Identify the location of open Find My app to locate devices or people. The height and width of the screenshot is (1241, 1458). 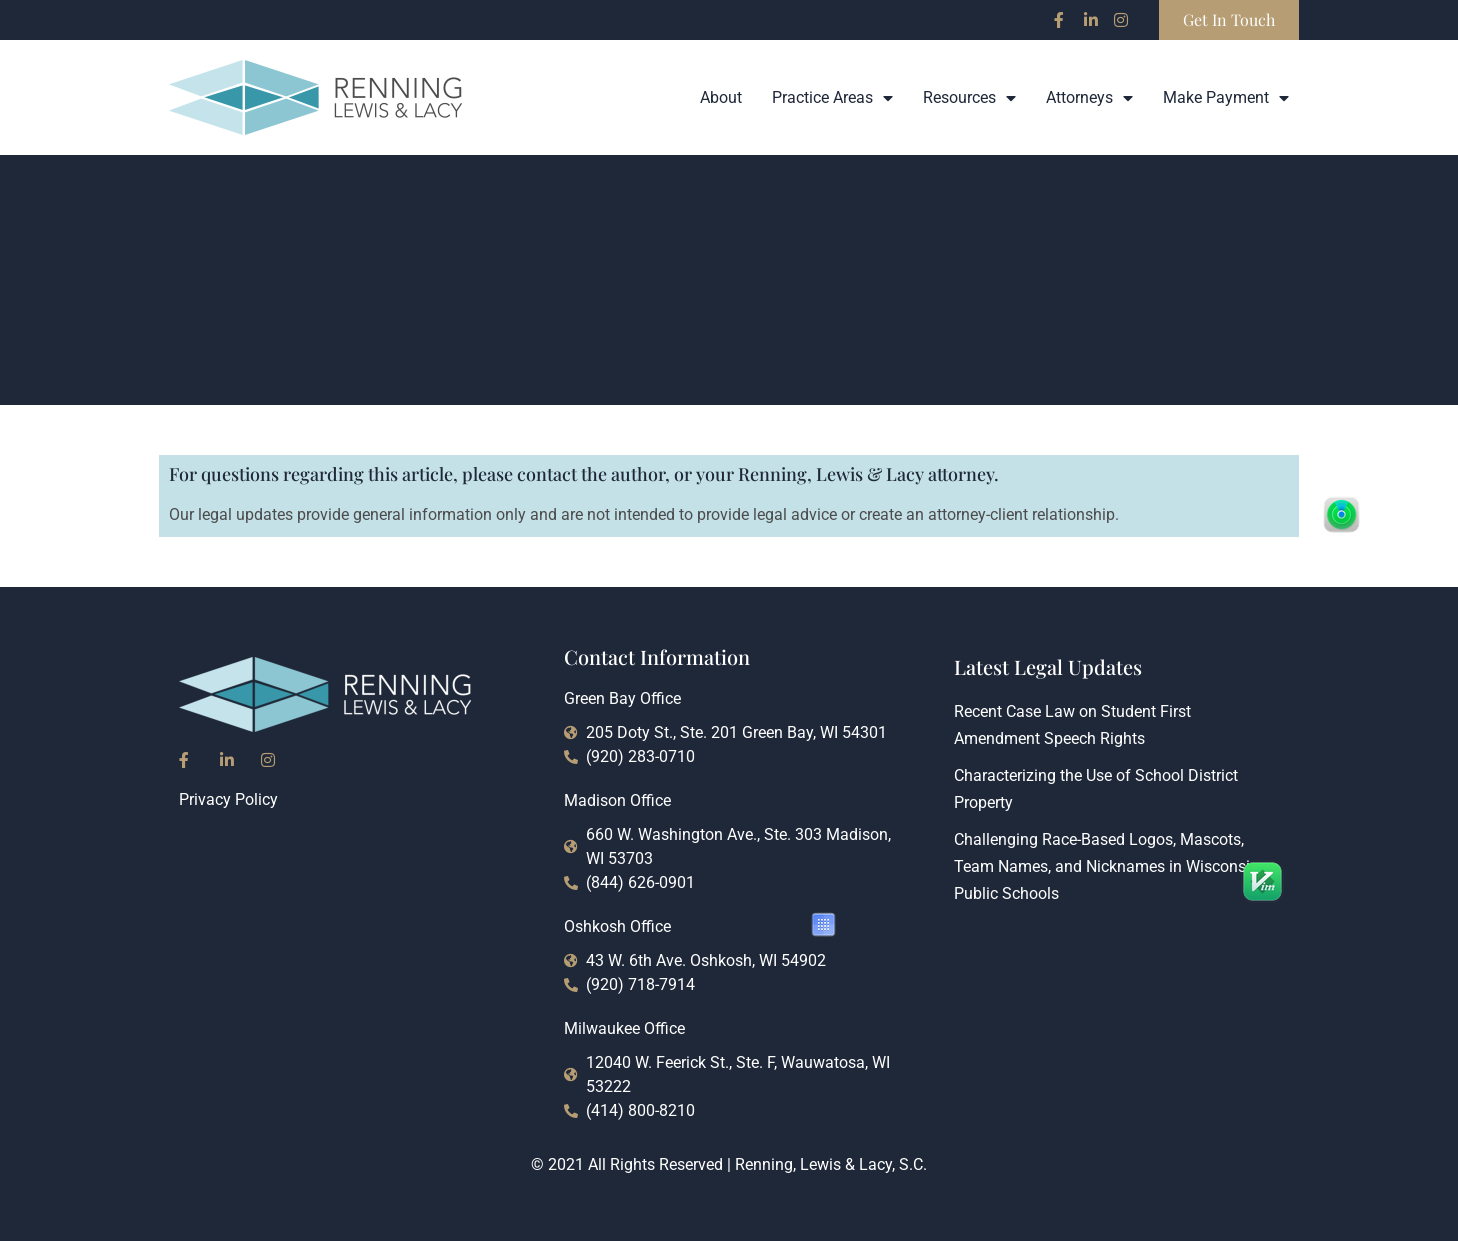
(1341, 514).